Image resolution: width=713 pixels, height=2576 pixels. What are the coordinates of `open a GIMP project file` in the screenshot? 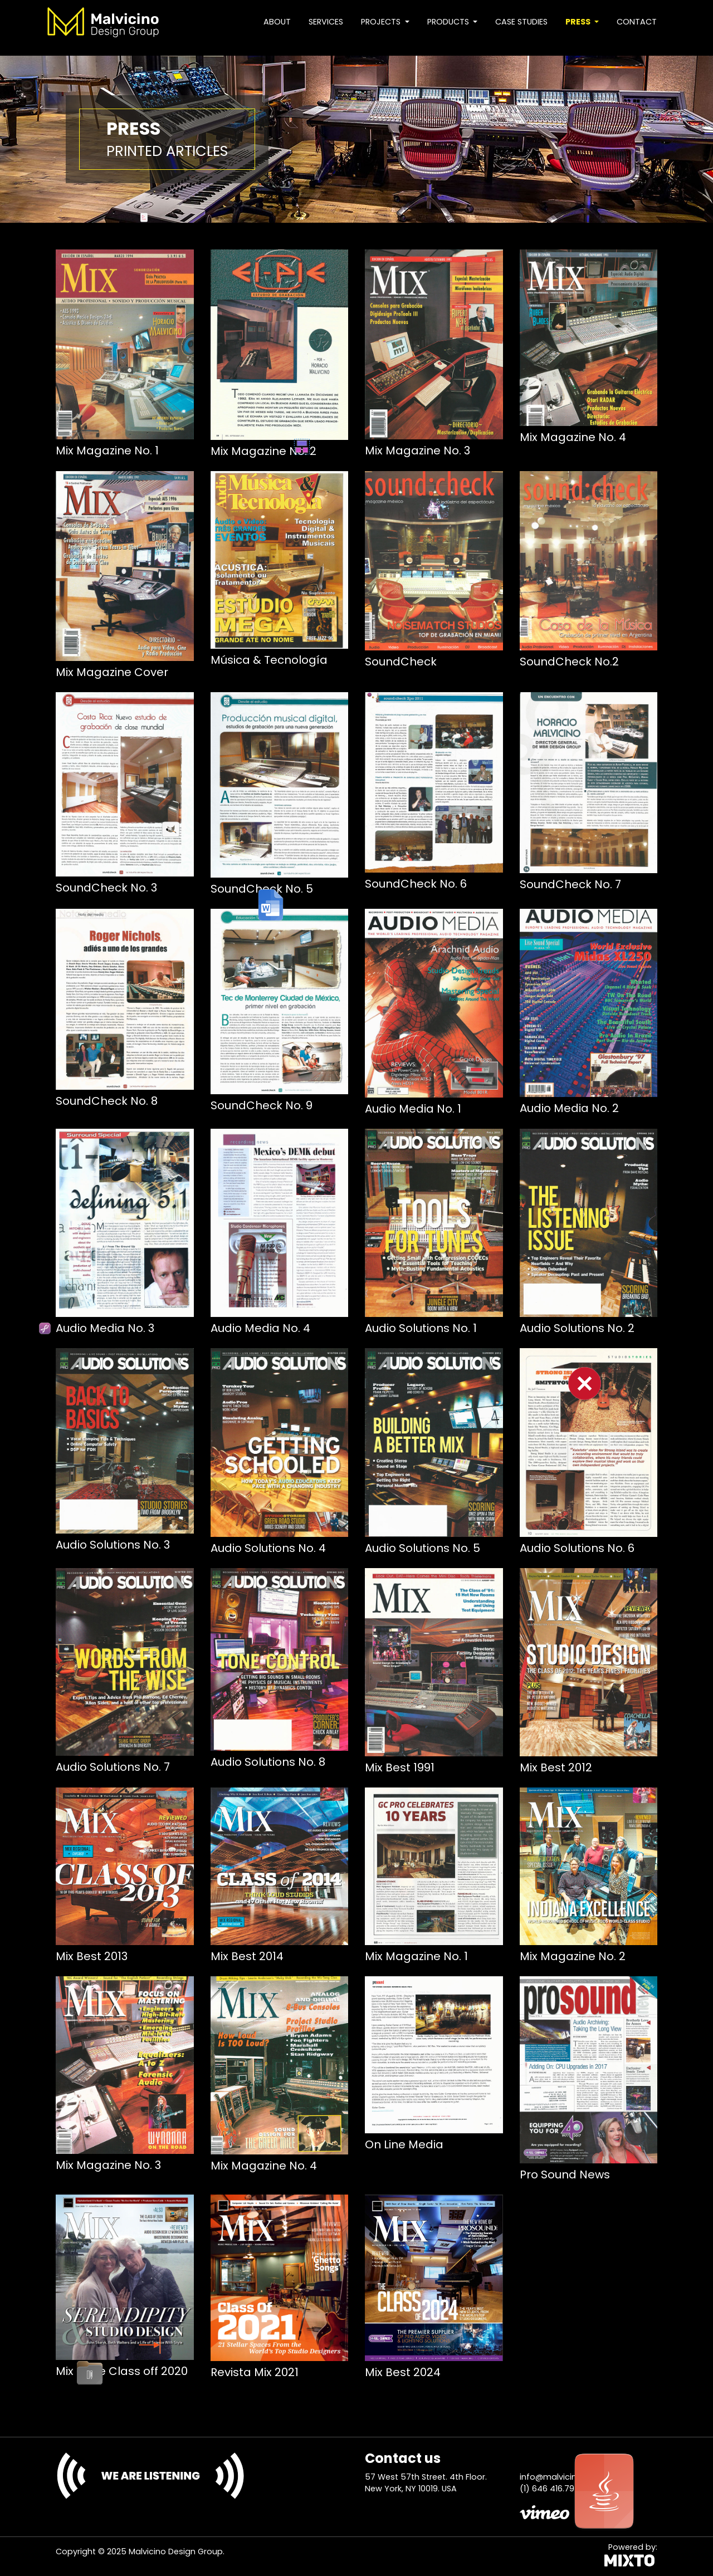 It's located at (170, 829).